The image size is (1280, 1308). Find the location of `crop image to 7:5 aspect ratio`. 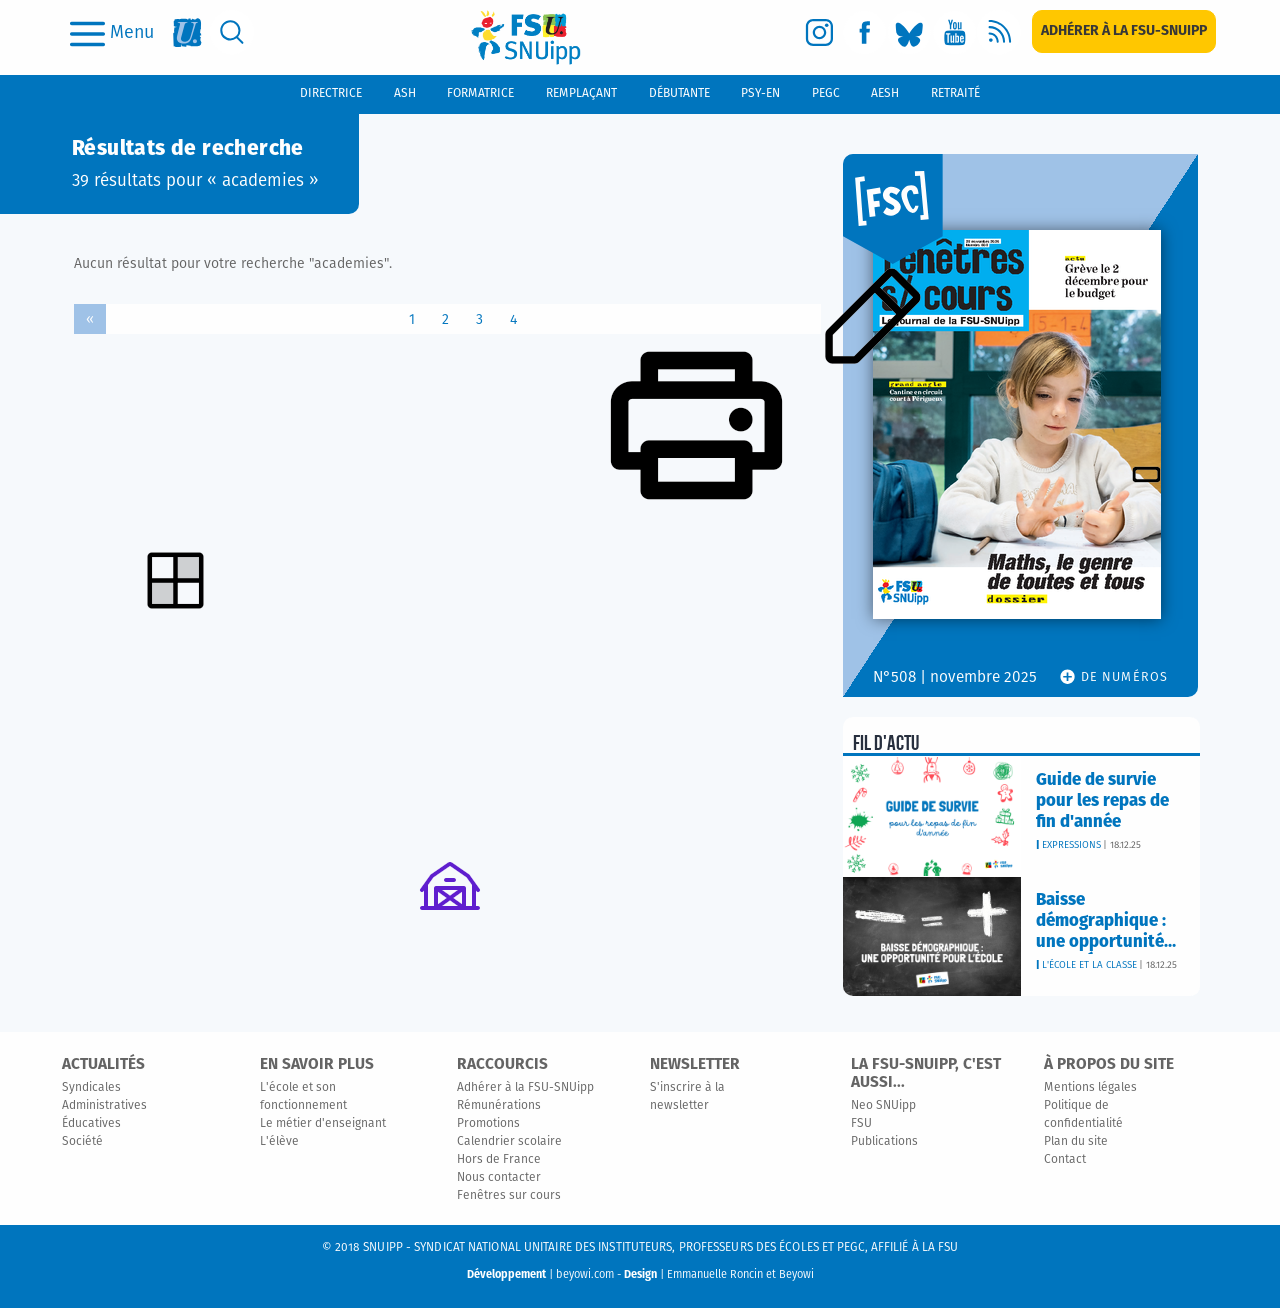

crop image to 7:5 aspect ratio is located at coordinates (1146, 474).